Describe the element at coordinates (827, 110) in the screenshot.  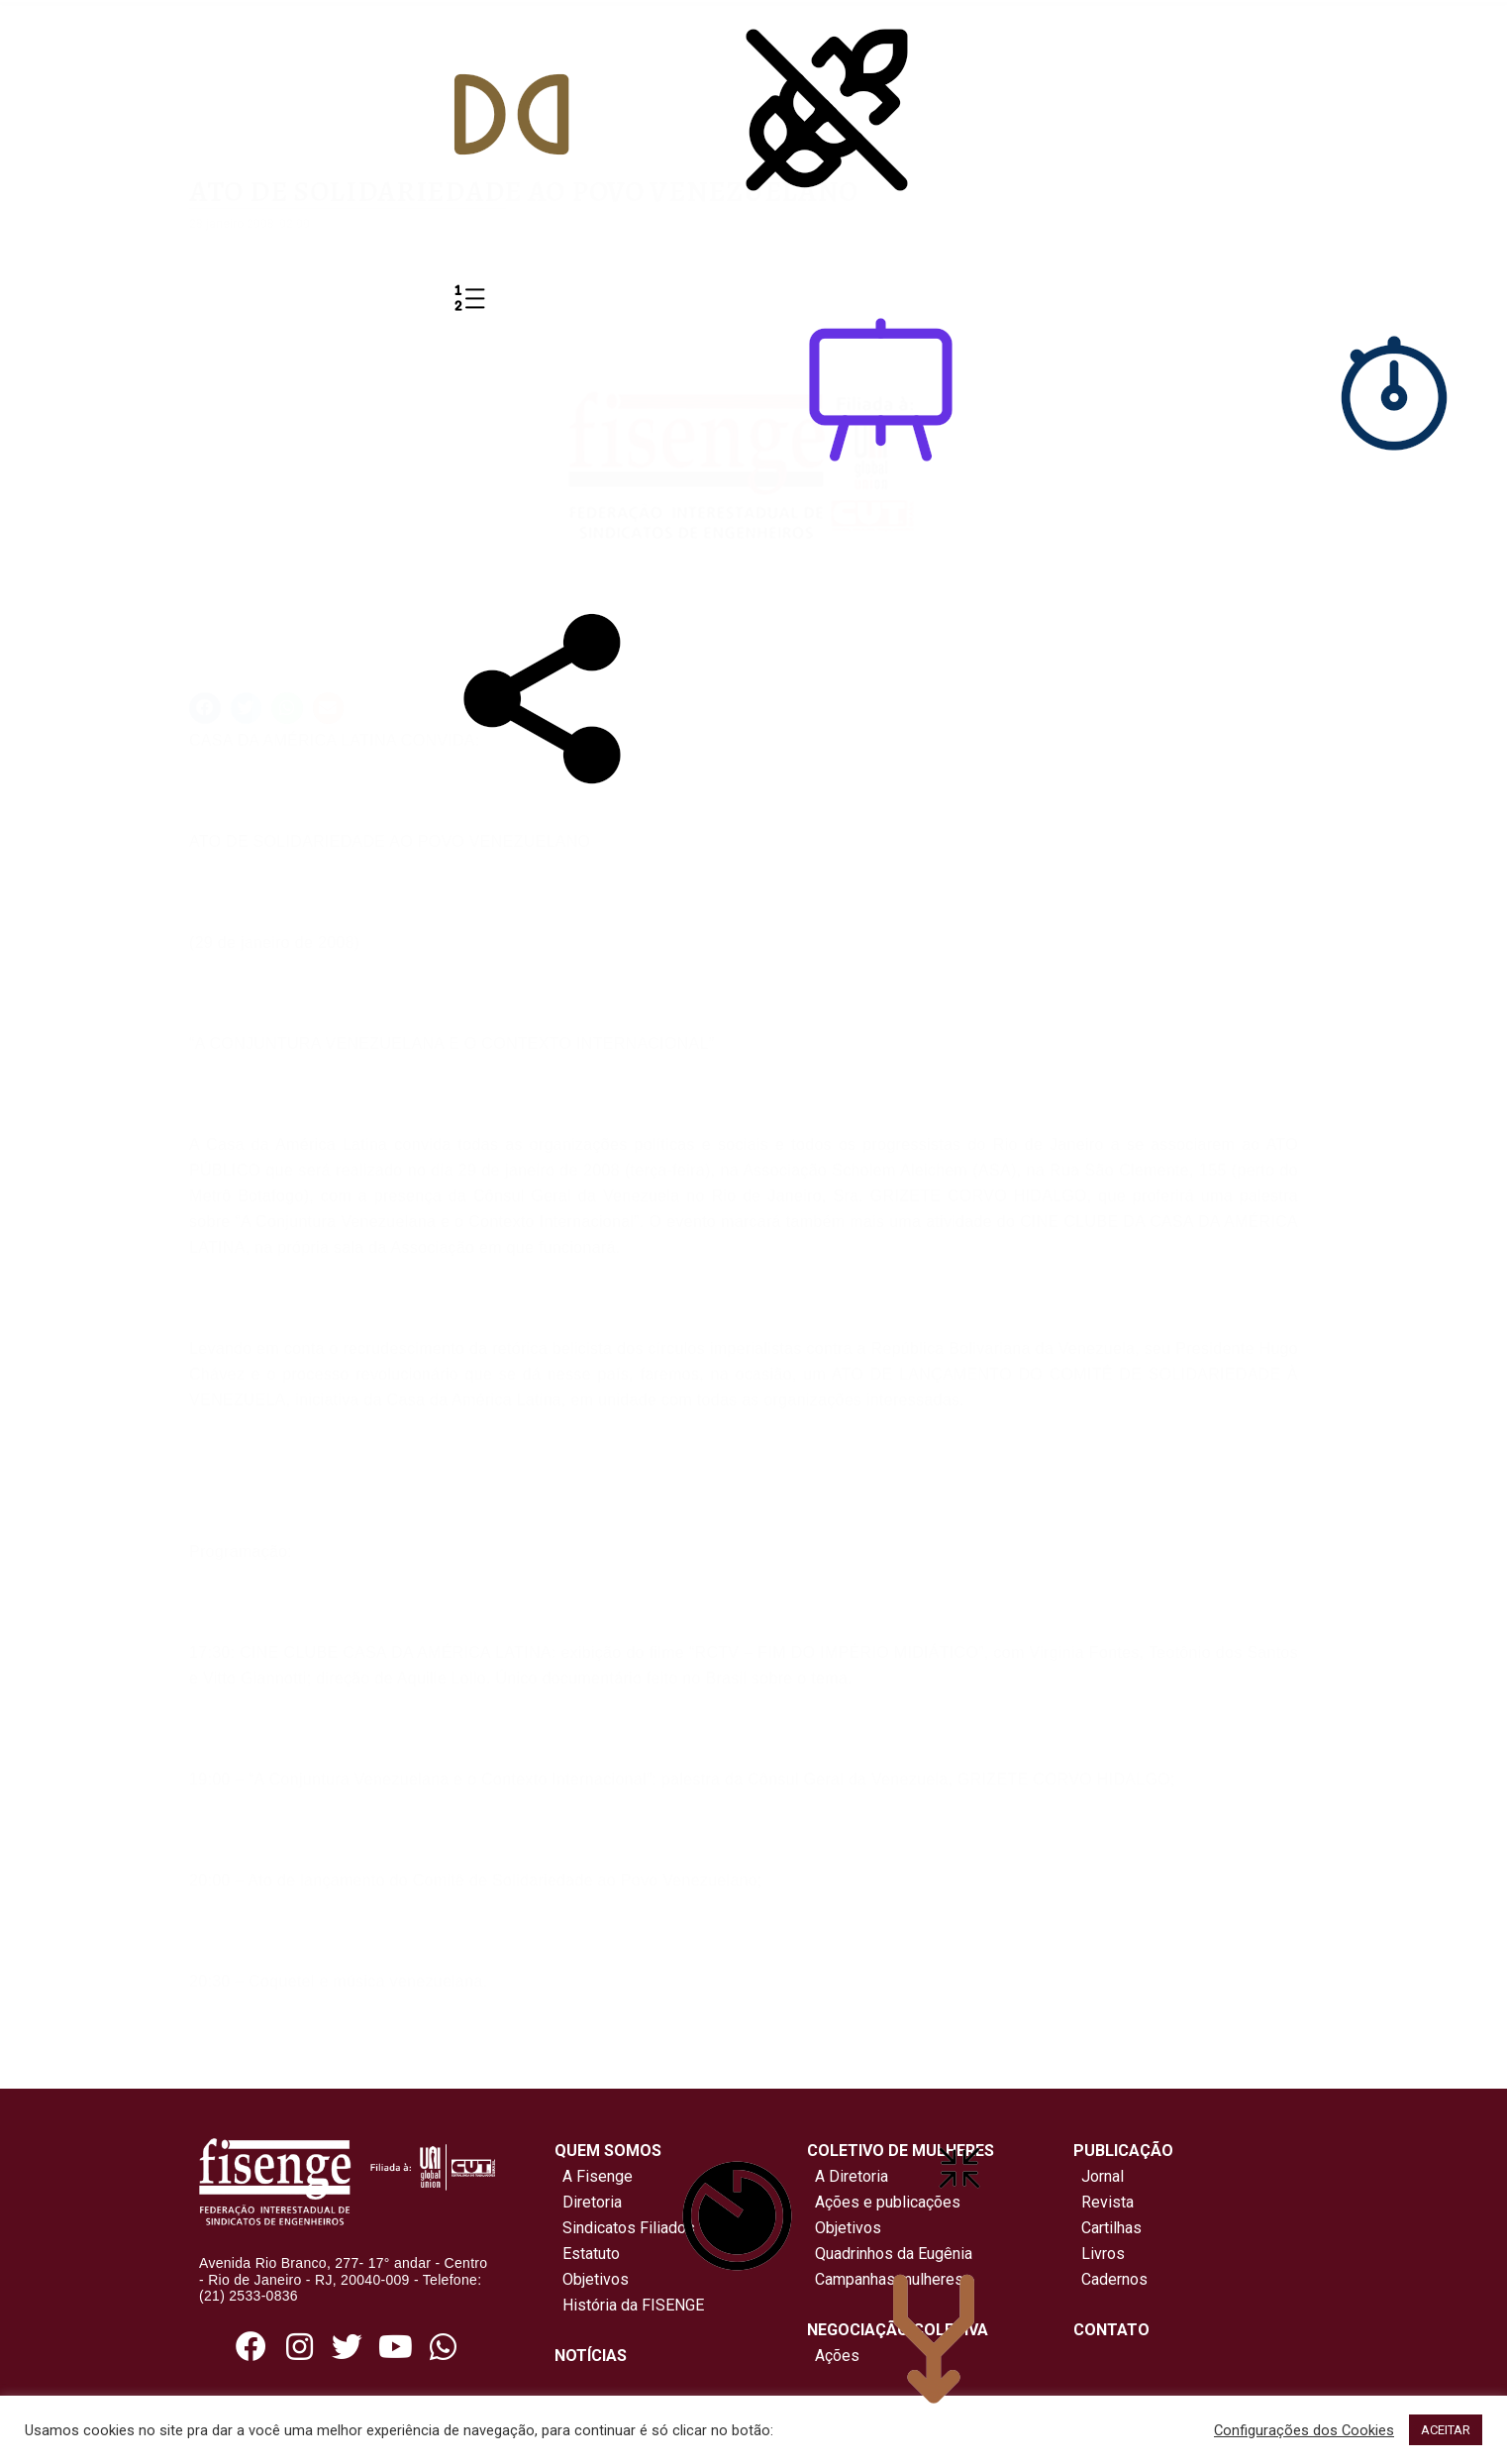
I see `indicates gluten-free option` at that location.